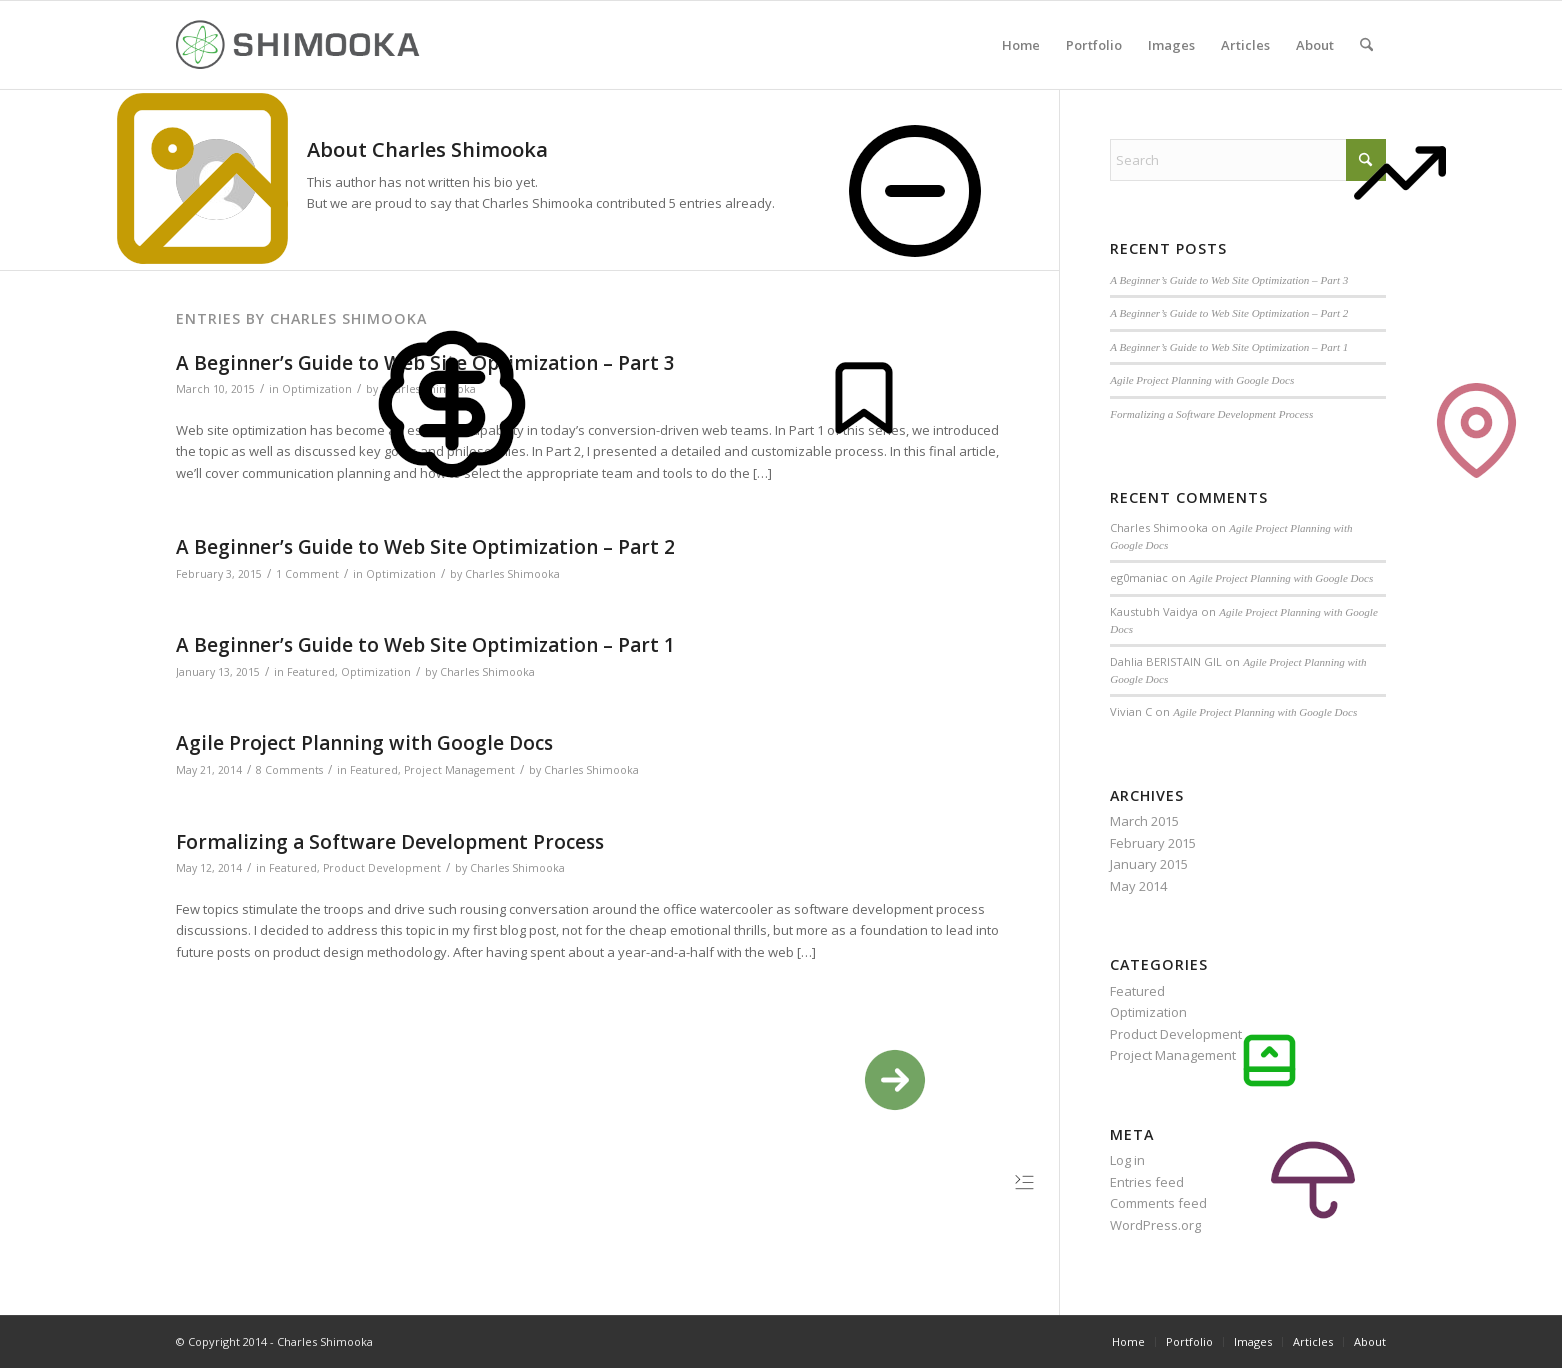  Describe the element at coordinates (895, 1080) in the screenshot. I see `proceed to the next step` at that location.